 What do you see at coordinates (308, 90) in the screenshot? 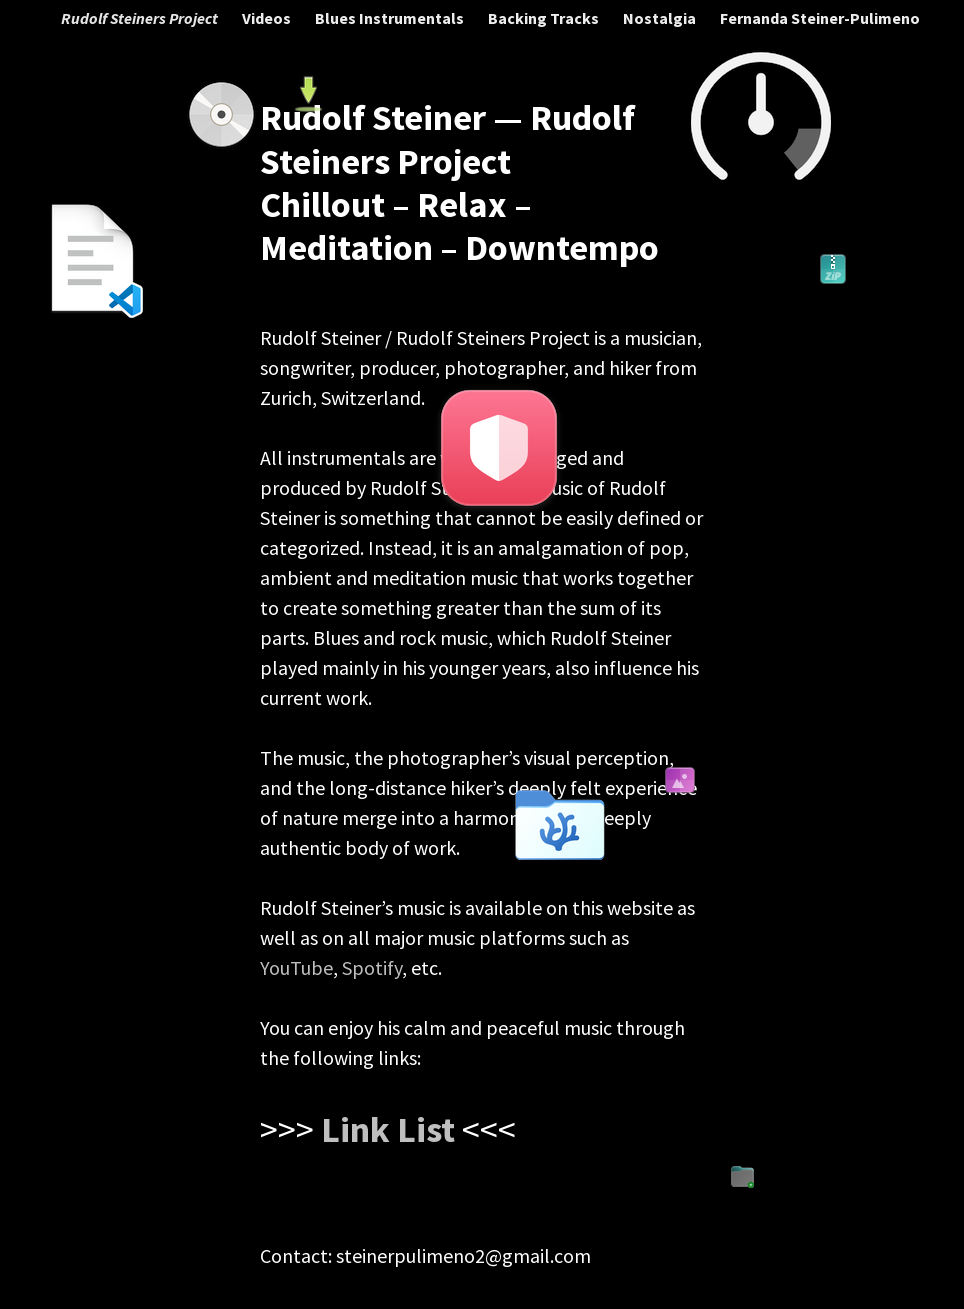
I see `save the current document` at bounding box center [308, 90].